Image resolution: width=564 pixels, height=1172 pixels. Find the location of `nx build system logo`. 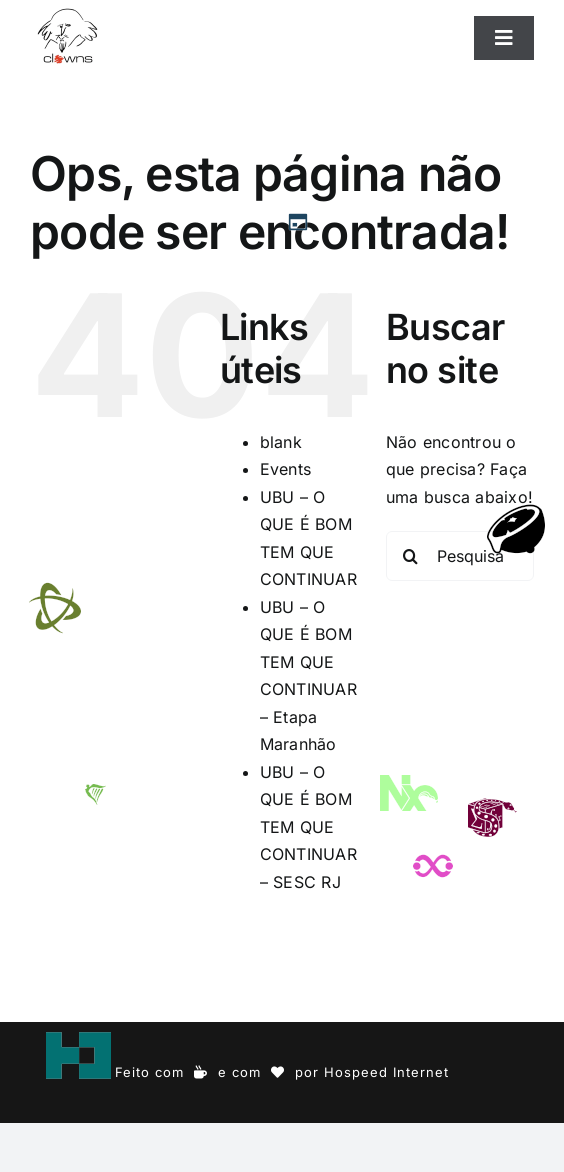

nx build system logo is located at coordinates (409, 793).